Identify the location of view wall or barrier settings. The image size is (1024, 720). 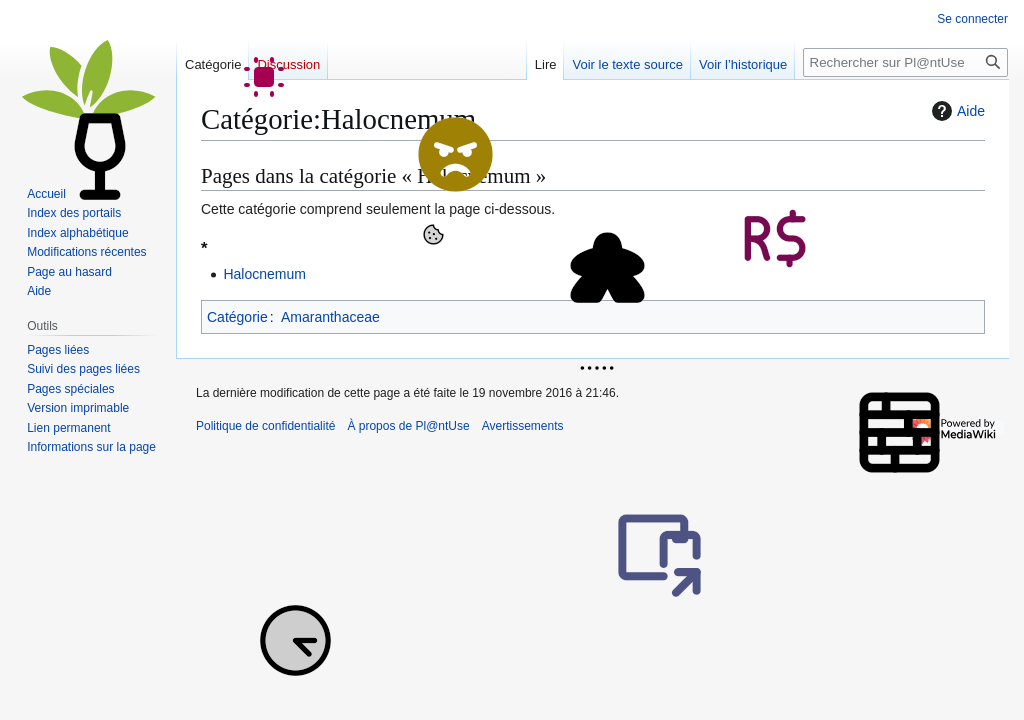
(899, 432).